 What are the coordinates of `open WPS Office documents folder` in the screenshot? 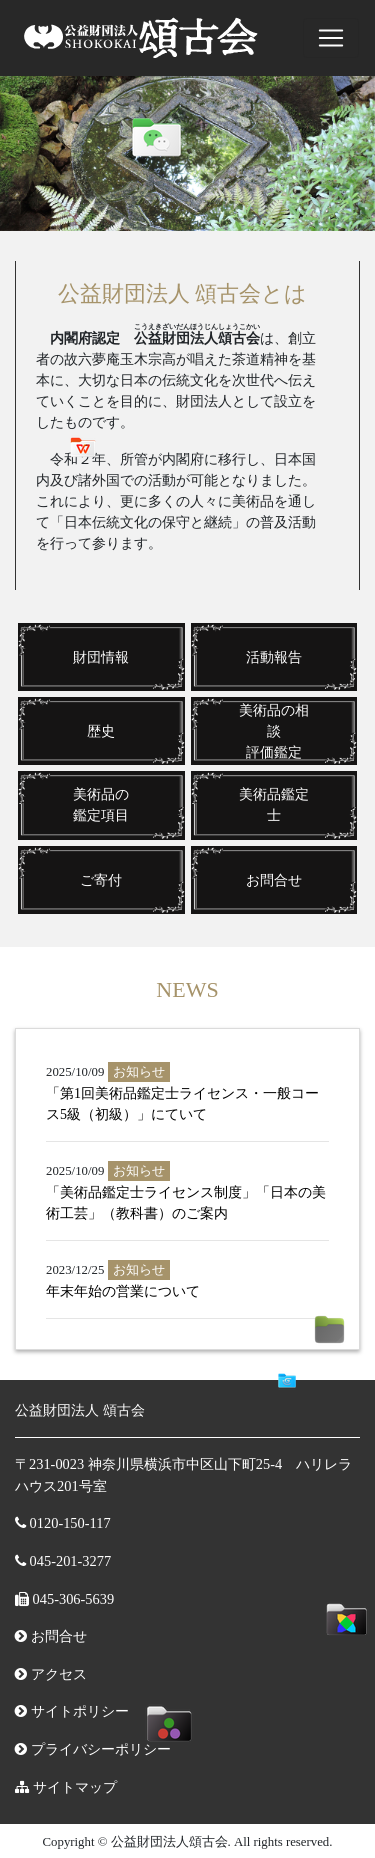 It's located at (83, 448).